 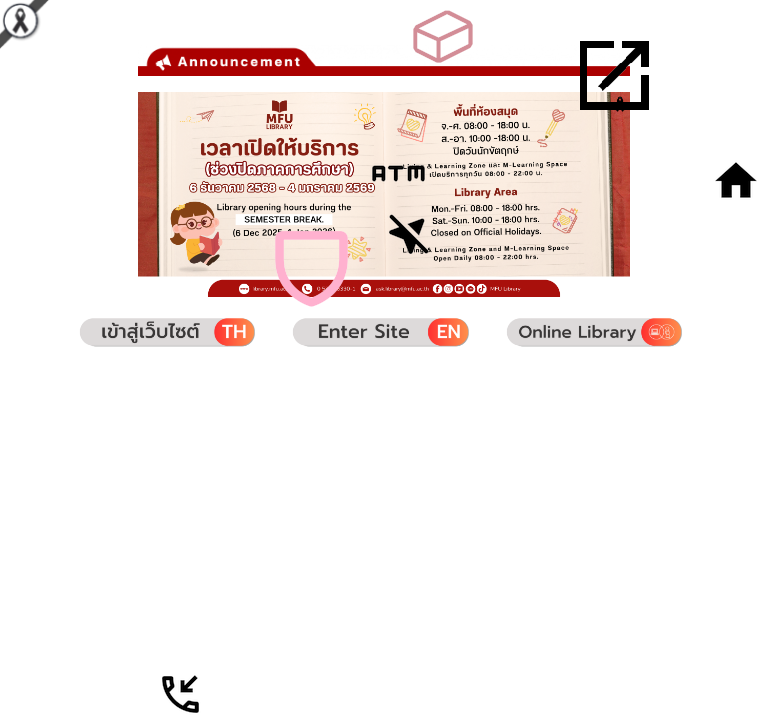 What do you see at coordinates (736, 181) in the screenshot?
I see `navigate to home screen` at bounding box center [736, 181].